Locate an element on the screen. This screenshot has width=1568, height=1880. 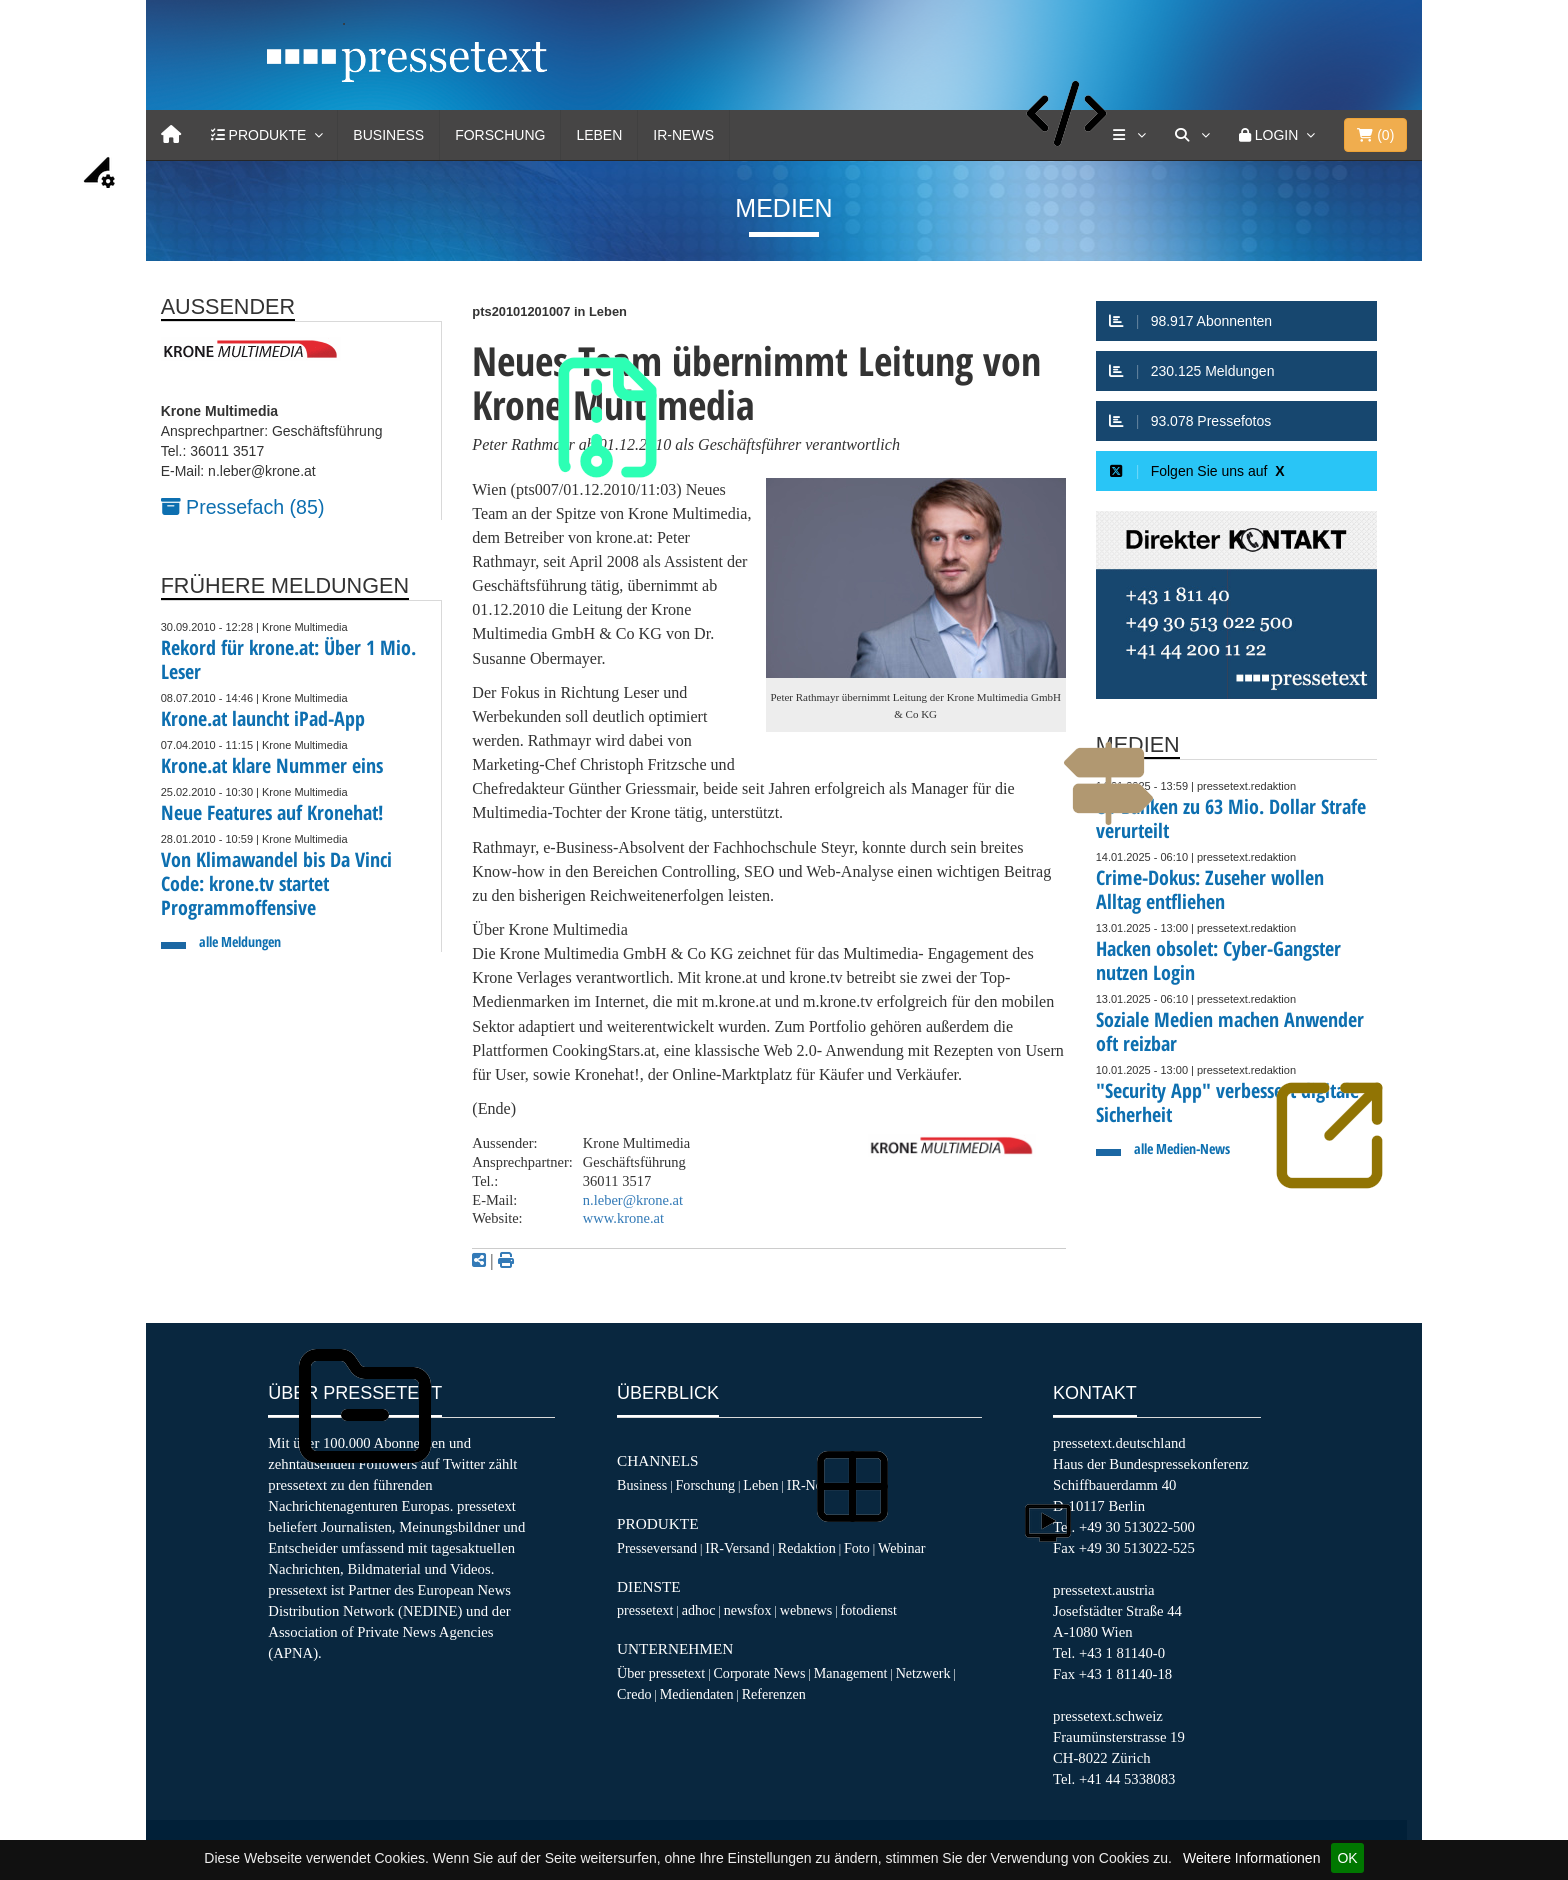
open link in a new window or tab is located at coordinates (1329, 1135).